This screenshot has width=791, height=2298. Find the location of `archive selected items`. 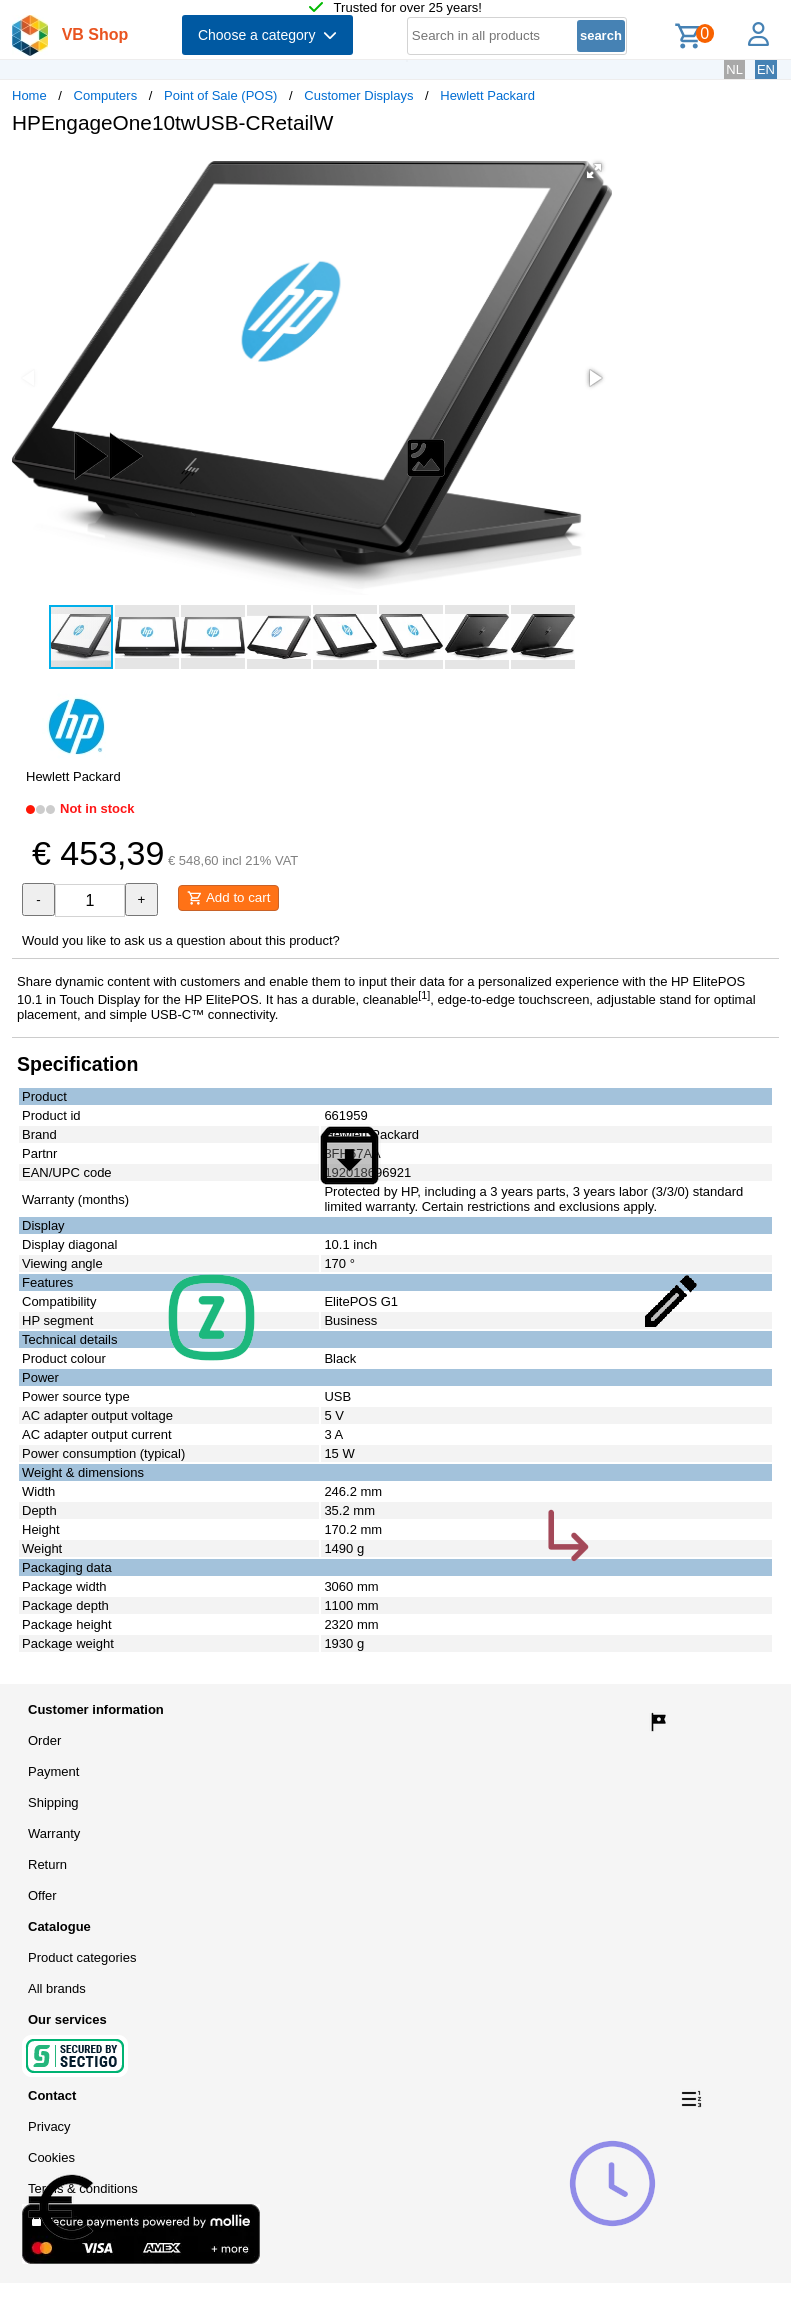

archive selected items is located at coordinates (349, 1155).